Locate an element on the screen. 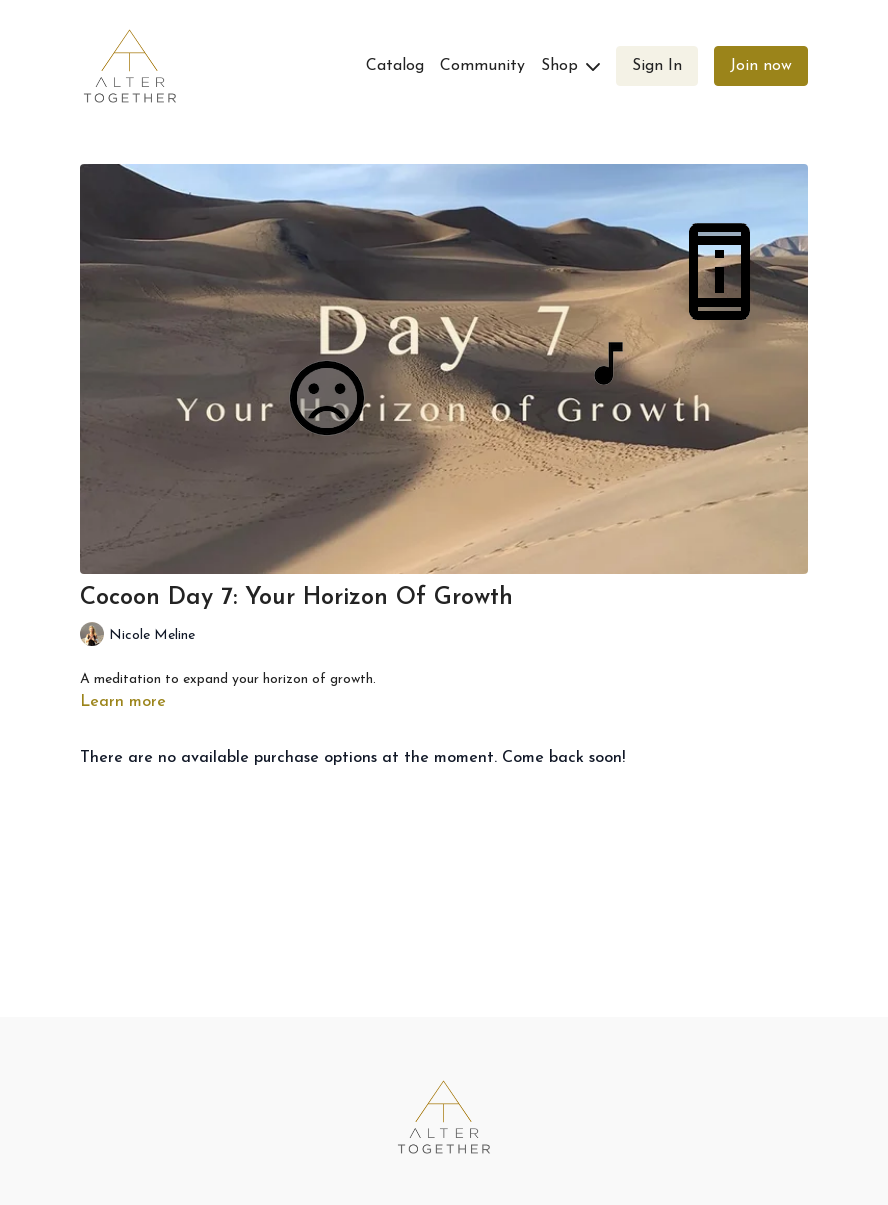 The image size is (888, 1205). rate your experience as negative is located at coordinates (327, 398).